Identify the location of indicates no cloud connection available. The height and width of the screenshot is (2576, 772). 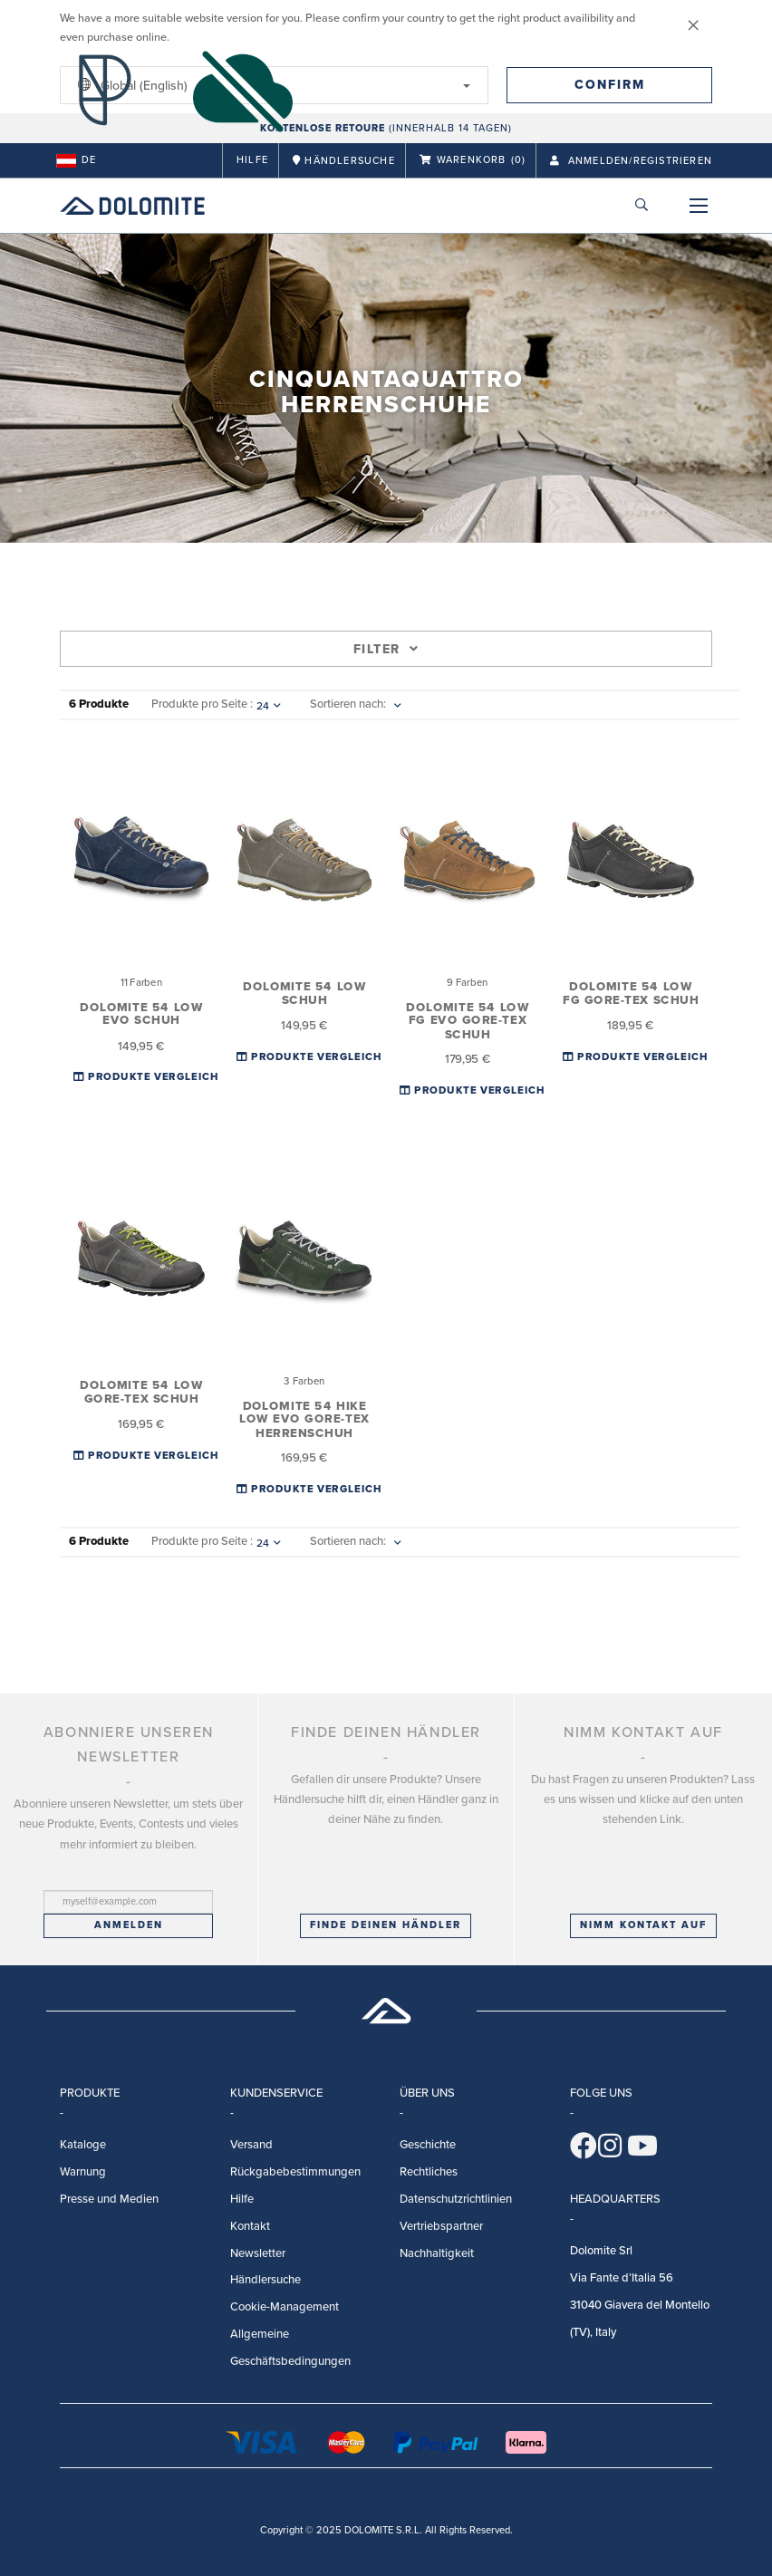
(243, 92).